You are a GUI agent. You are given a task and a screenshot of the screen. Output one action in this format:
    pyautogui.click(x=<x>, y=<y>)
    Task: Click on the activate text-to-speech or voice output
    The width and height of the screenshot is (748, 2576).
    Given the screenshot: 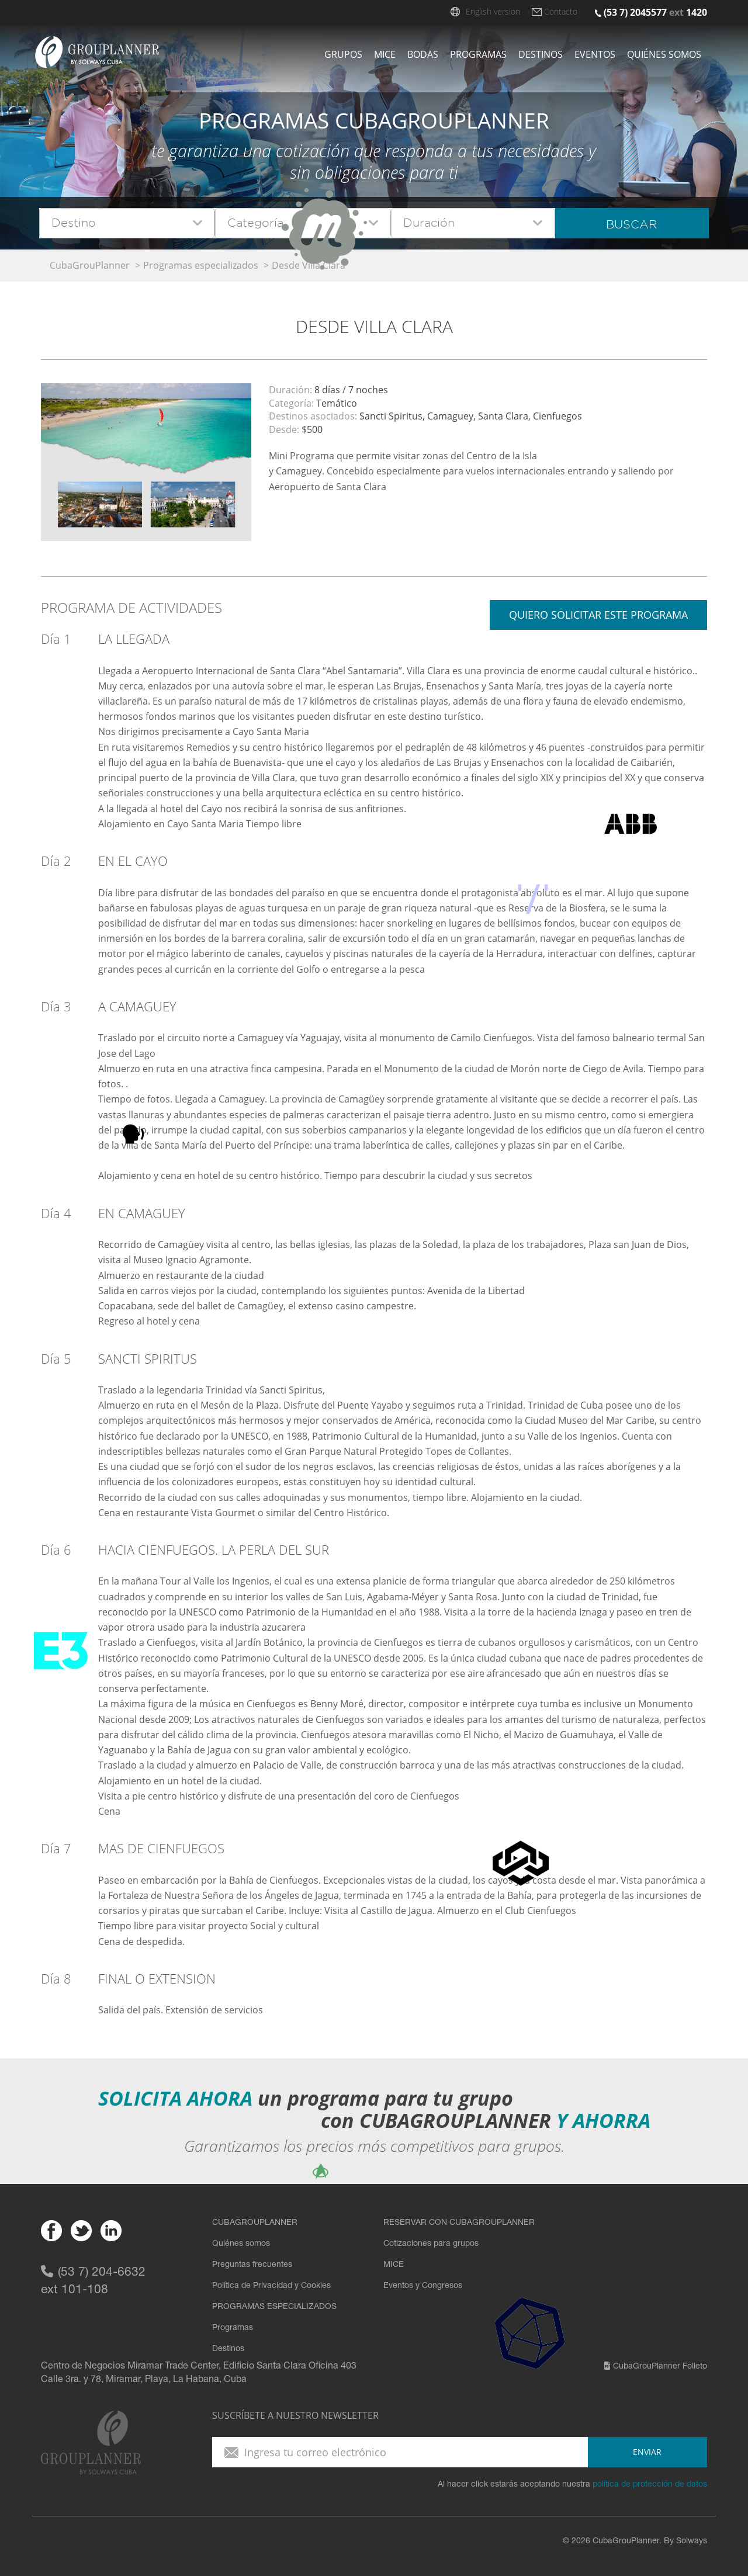 What is the action you would take?
    pyautogui.click(x=133, y=1134)
    